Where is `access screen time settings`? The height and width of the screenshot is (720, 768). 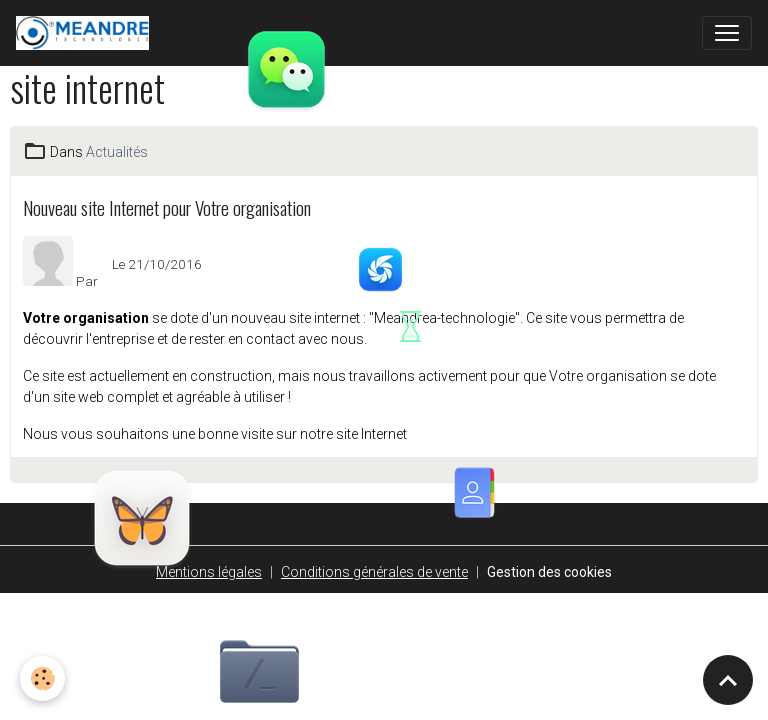
access screen time settings is located at coordinates (411, 326).